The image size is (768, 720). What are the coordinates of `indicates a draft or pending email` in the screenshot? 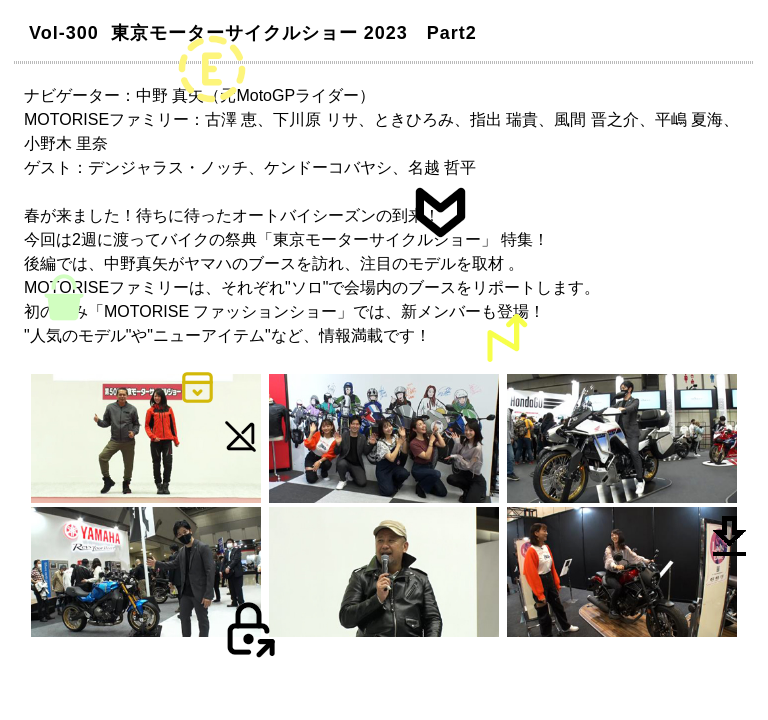 It's located at (212, 69).